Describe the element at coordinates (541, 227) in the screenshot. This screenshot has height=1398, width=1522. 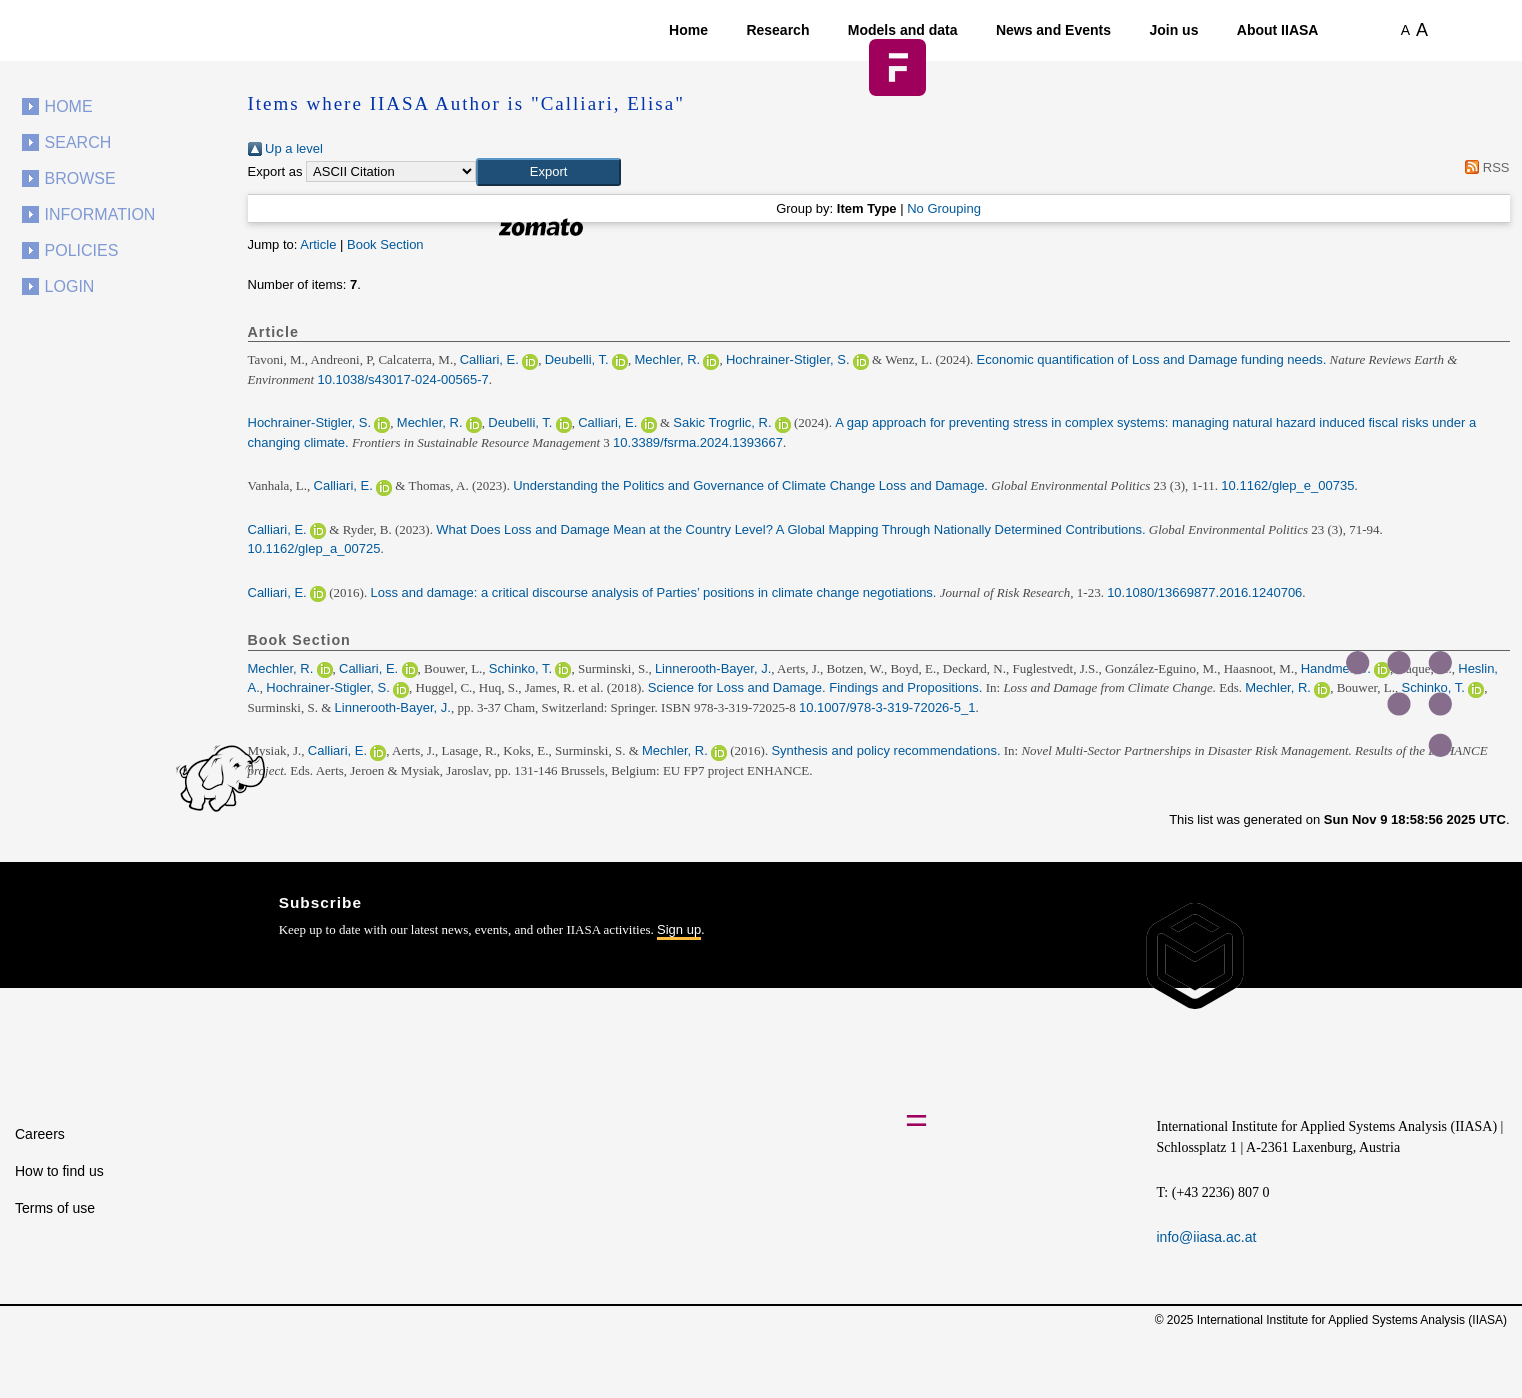
I see `open the Zomato app for food delivery and restaurant discovery` at that location.